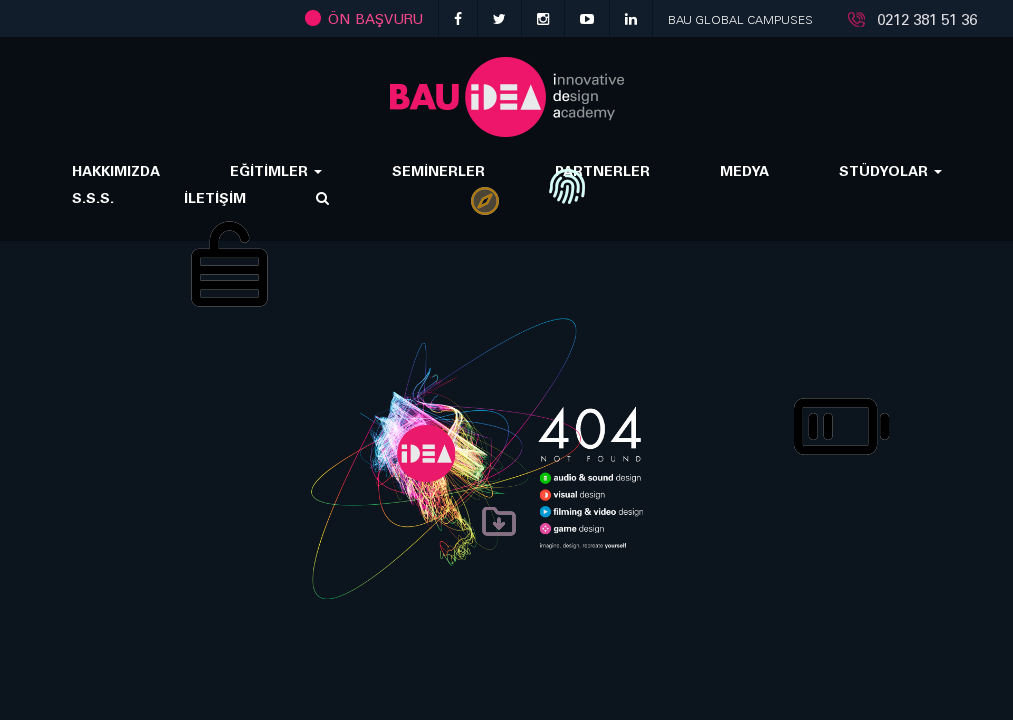 This screenshot has height=720, width=1013. What do you see at coordinates (229, 268) in the screenshot?
I see `unlocked or unsecured state` at bounding box center [229, 268].